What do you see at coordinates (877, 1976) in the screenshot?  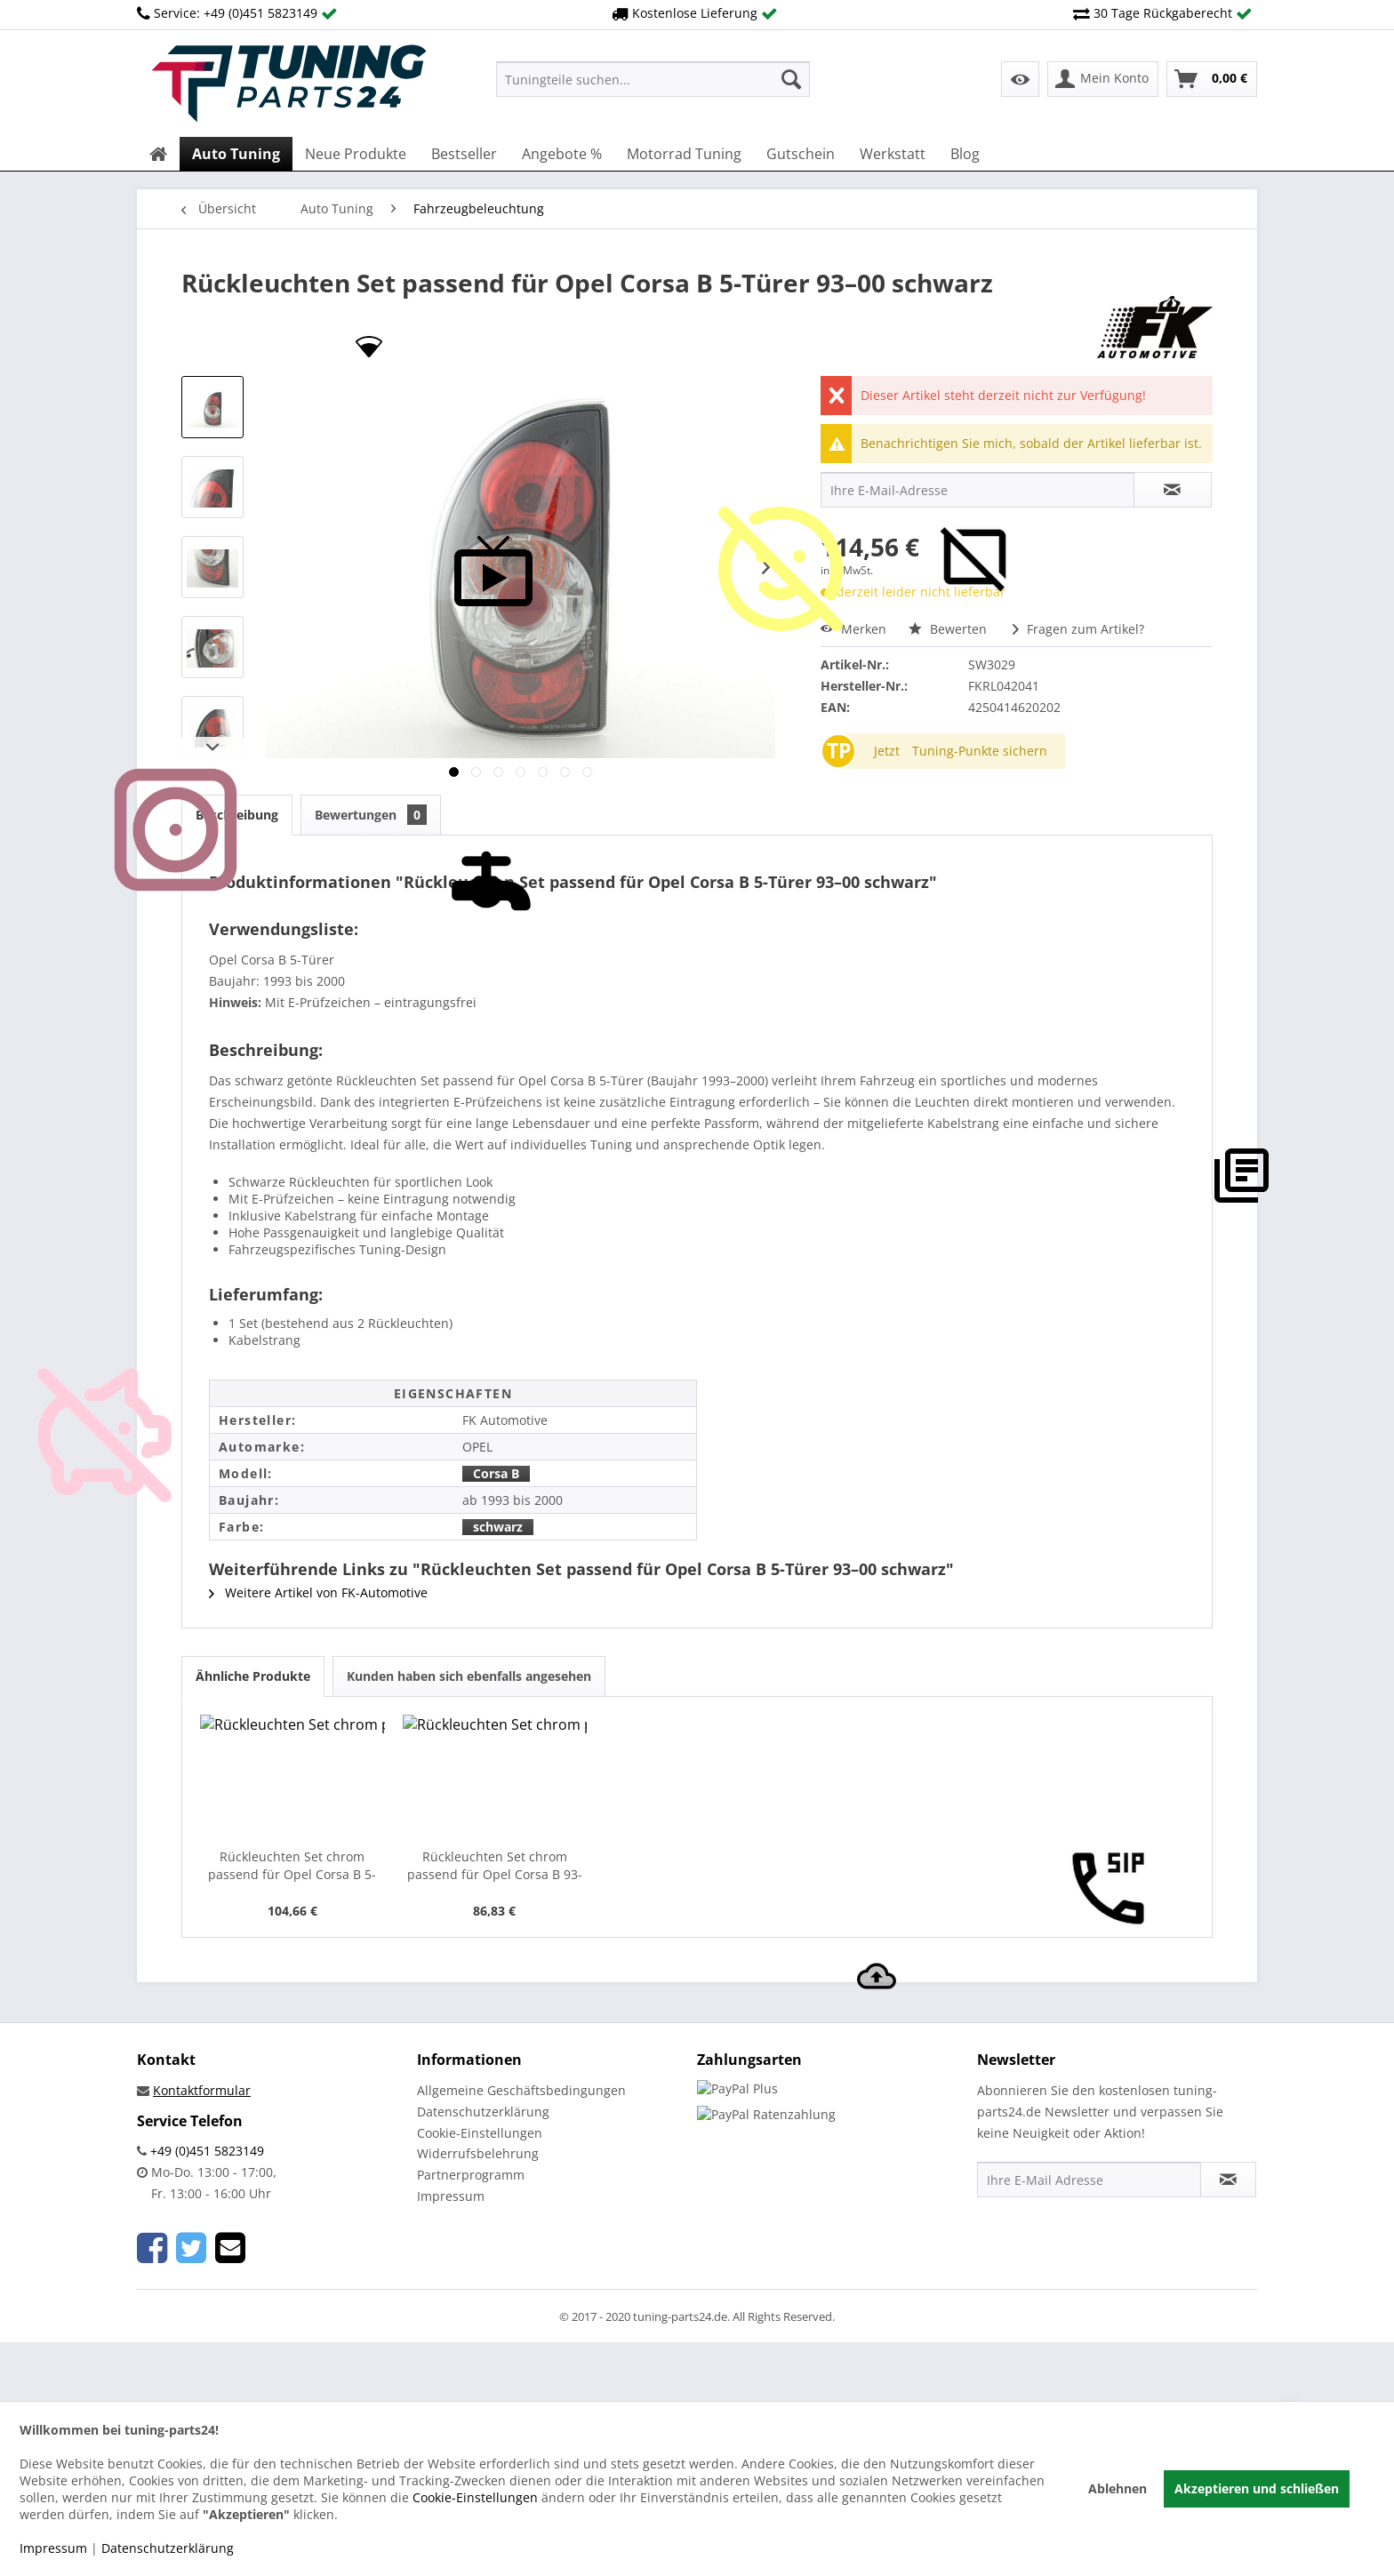 I see `upload file to cloud storage` at bounding box center [877, 1976].